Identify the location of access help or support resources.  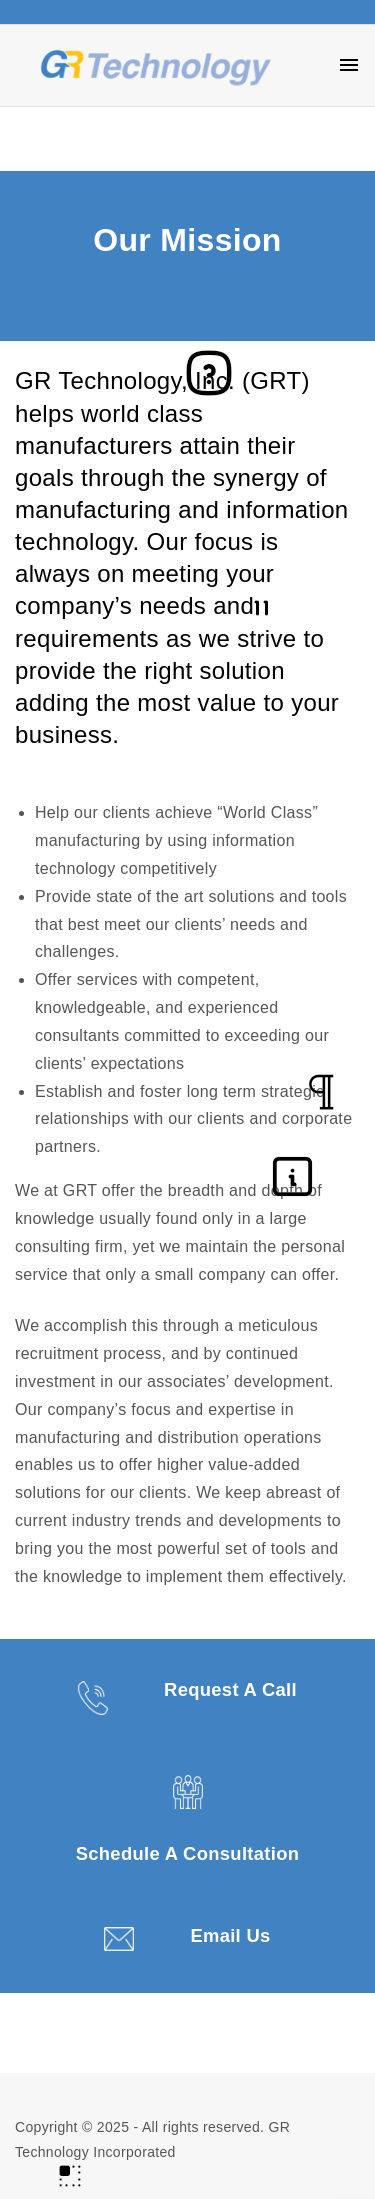
(209, 373).